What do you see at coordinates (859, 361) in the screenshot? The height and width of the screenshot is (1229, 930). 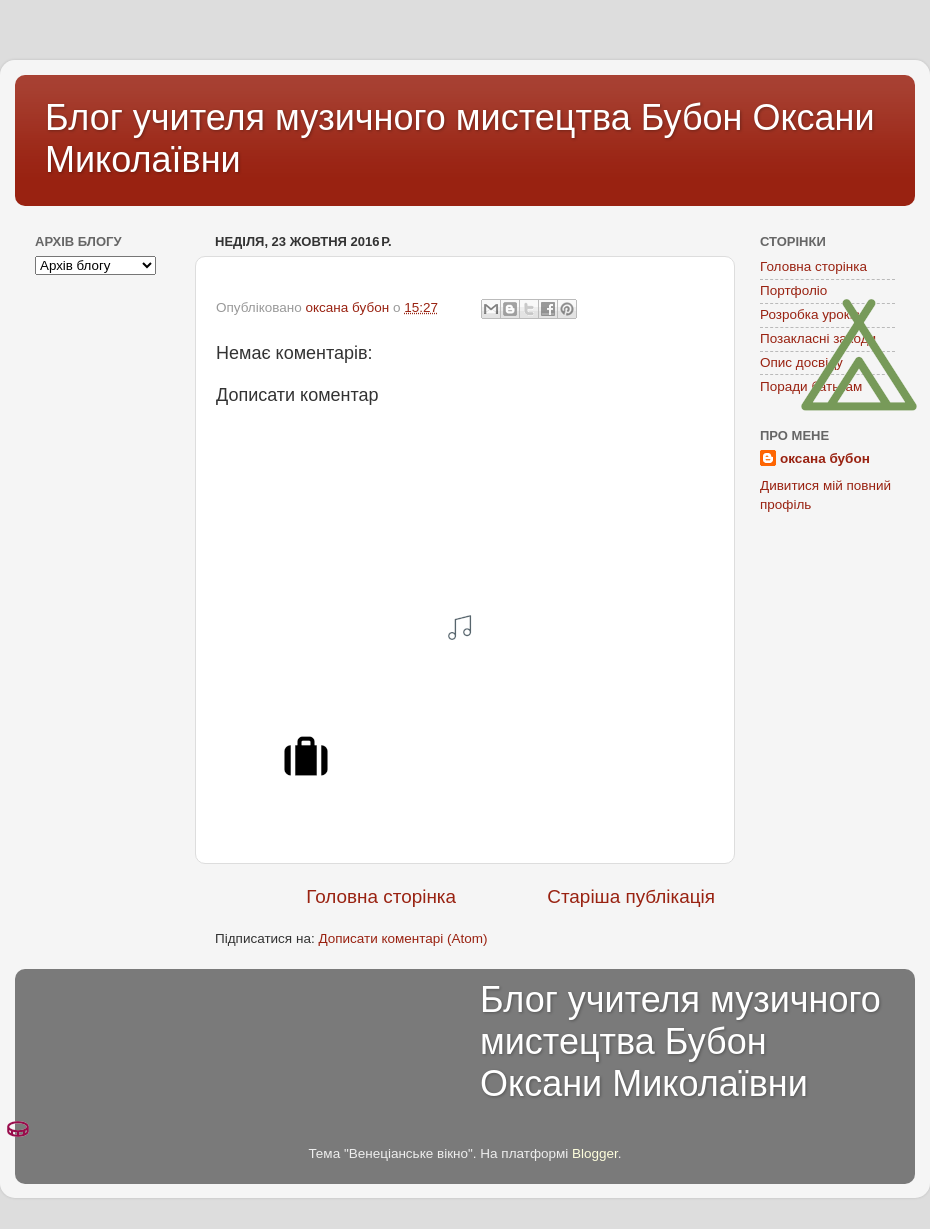 I see `view camping or outdoor accommodations` at bounding box center [859, 361].